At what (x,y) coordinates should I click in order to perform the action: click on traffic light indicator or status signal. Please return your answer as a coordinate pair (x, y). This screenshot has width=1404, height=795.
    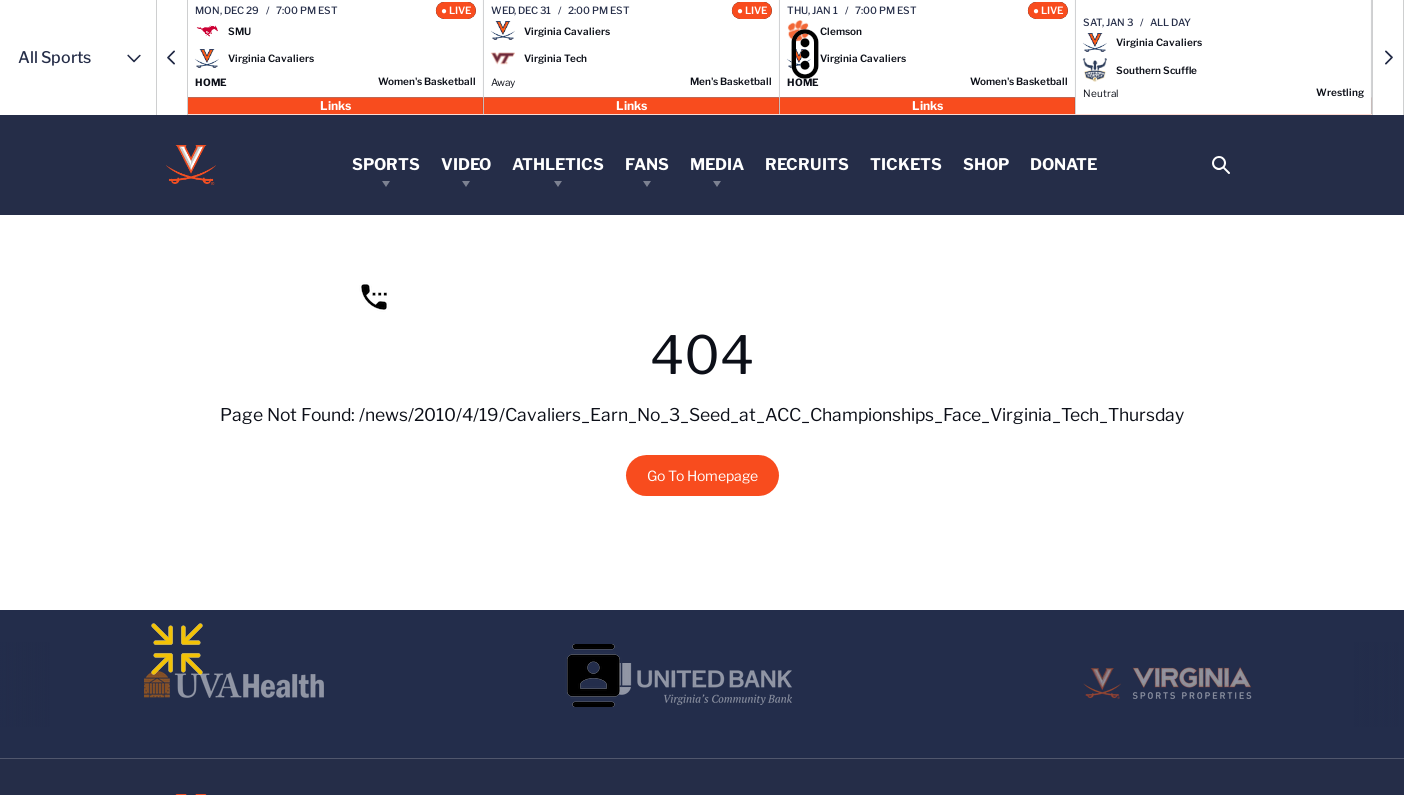
    Looking at the image, I should click on (805, 54).